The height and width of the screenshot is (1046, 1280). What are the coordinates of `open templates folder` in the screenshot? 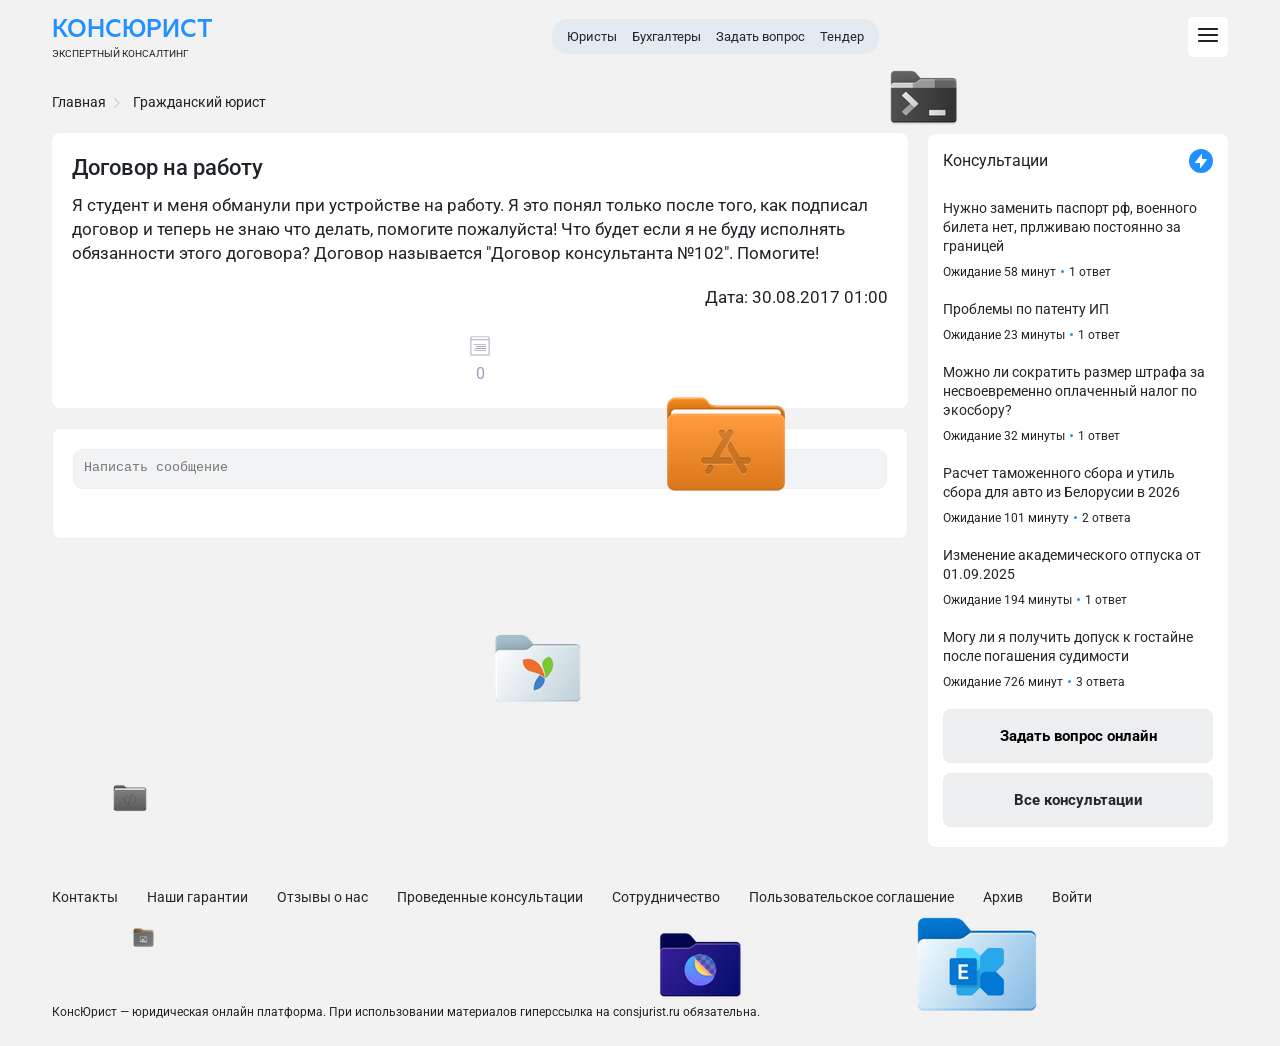 It's located at (726, 444).